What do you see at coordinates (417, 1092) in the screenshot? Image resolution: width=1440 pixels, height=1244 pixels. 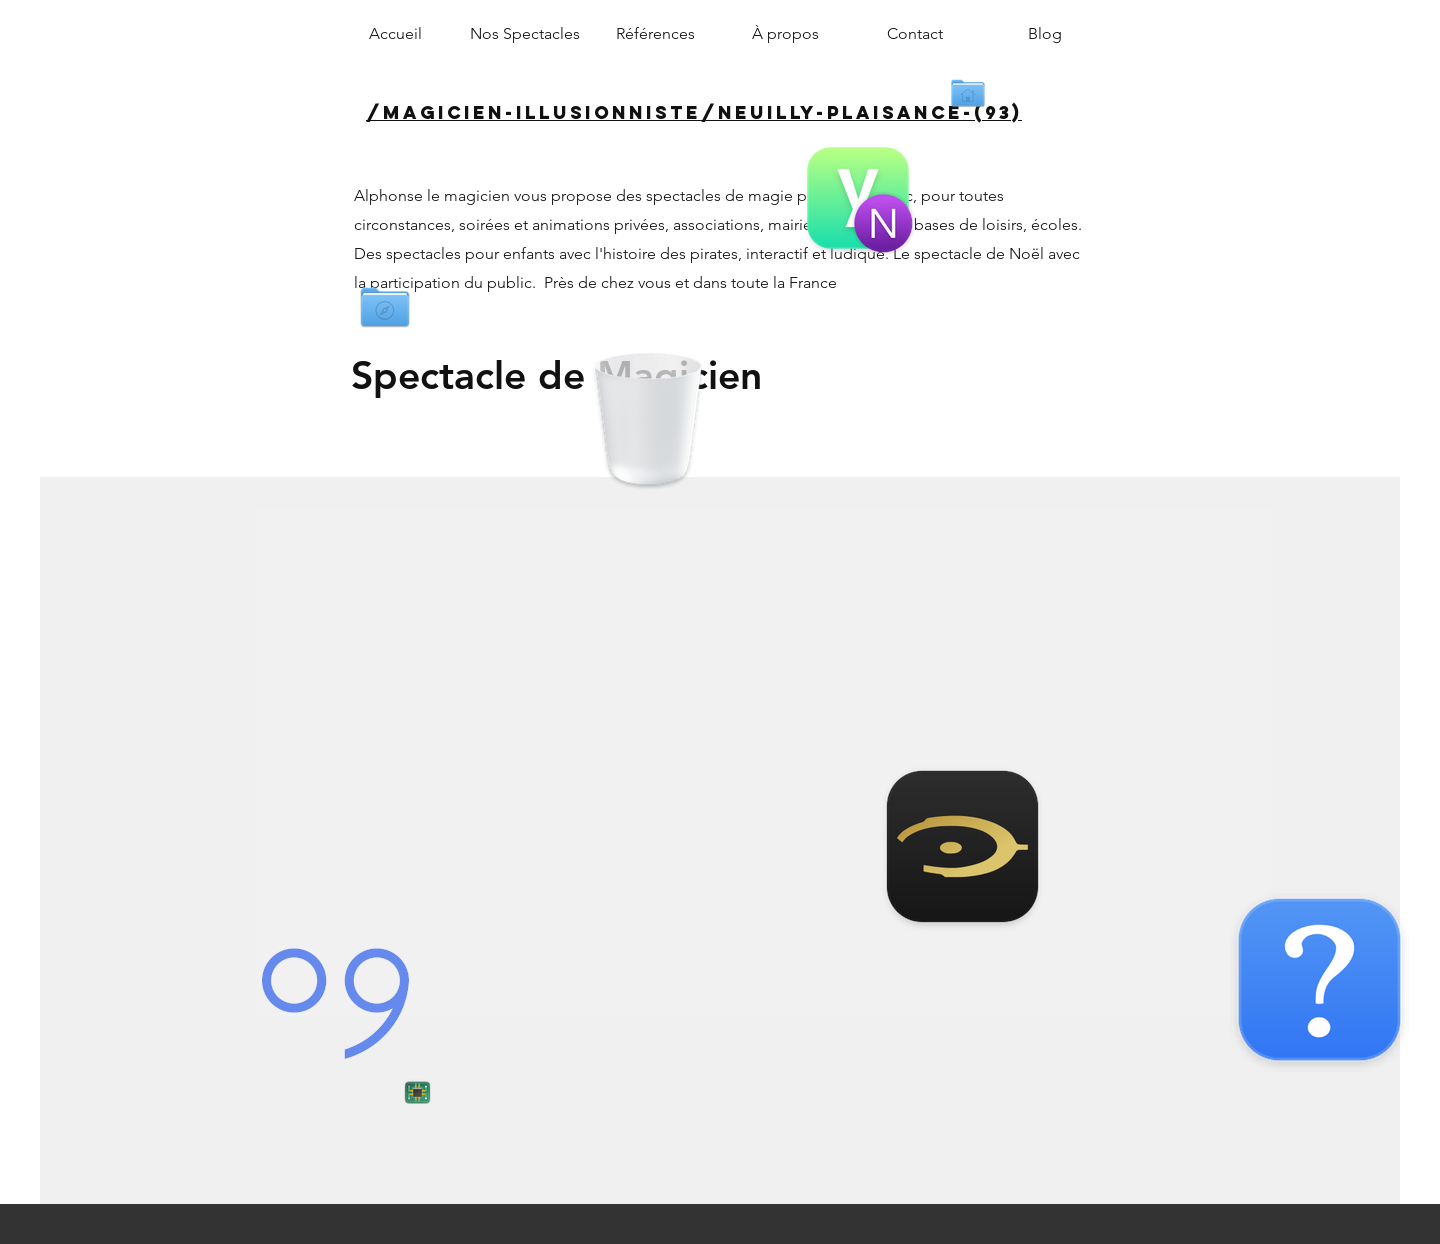 I see `open cpu-x system monitoring app` at bounding box center [417, 1092].